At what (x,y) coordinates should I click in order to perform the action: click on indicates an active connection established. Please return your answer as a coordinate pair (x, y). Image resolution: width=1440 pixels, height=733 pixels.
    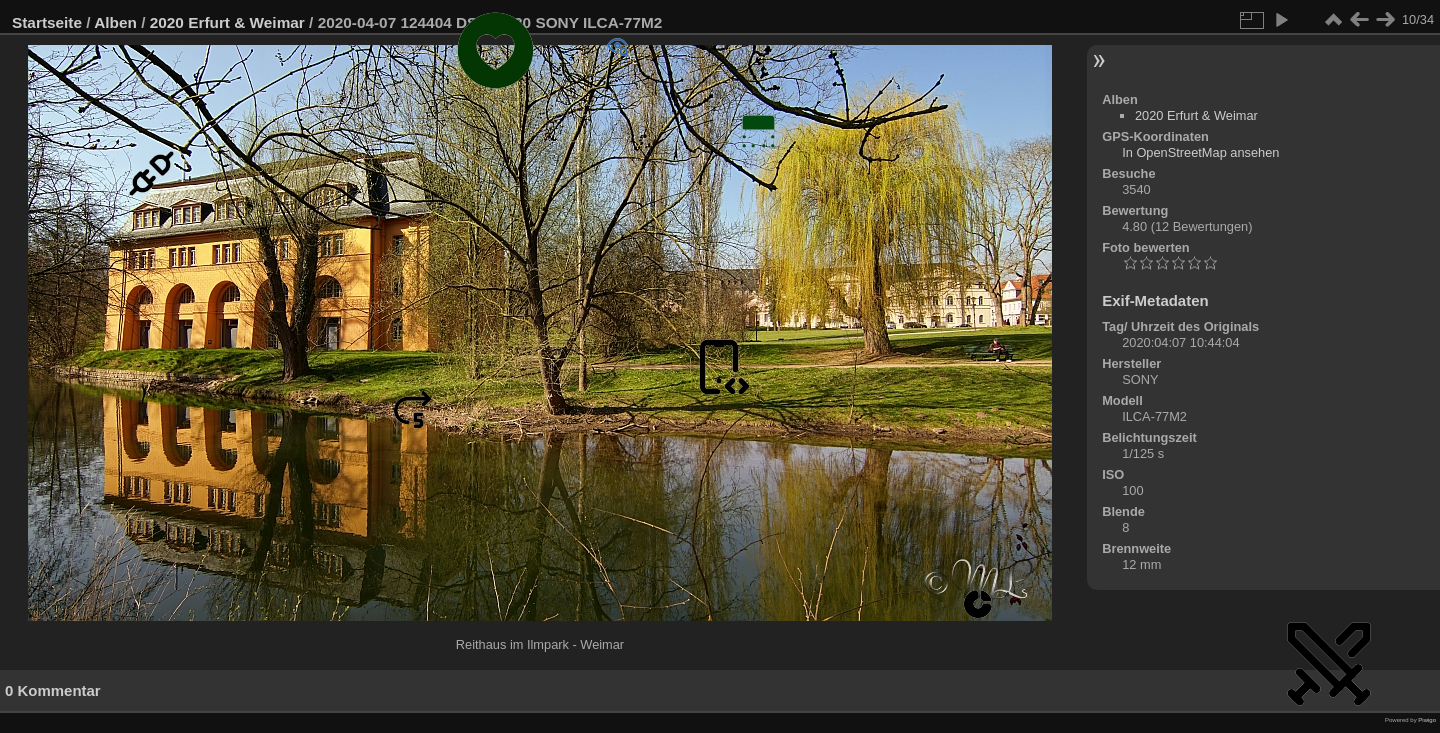
    Looking at the image, I should click on (151, 173).